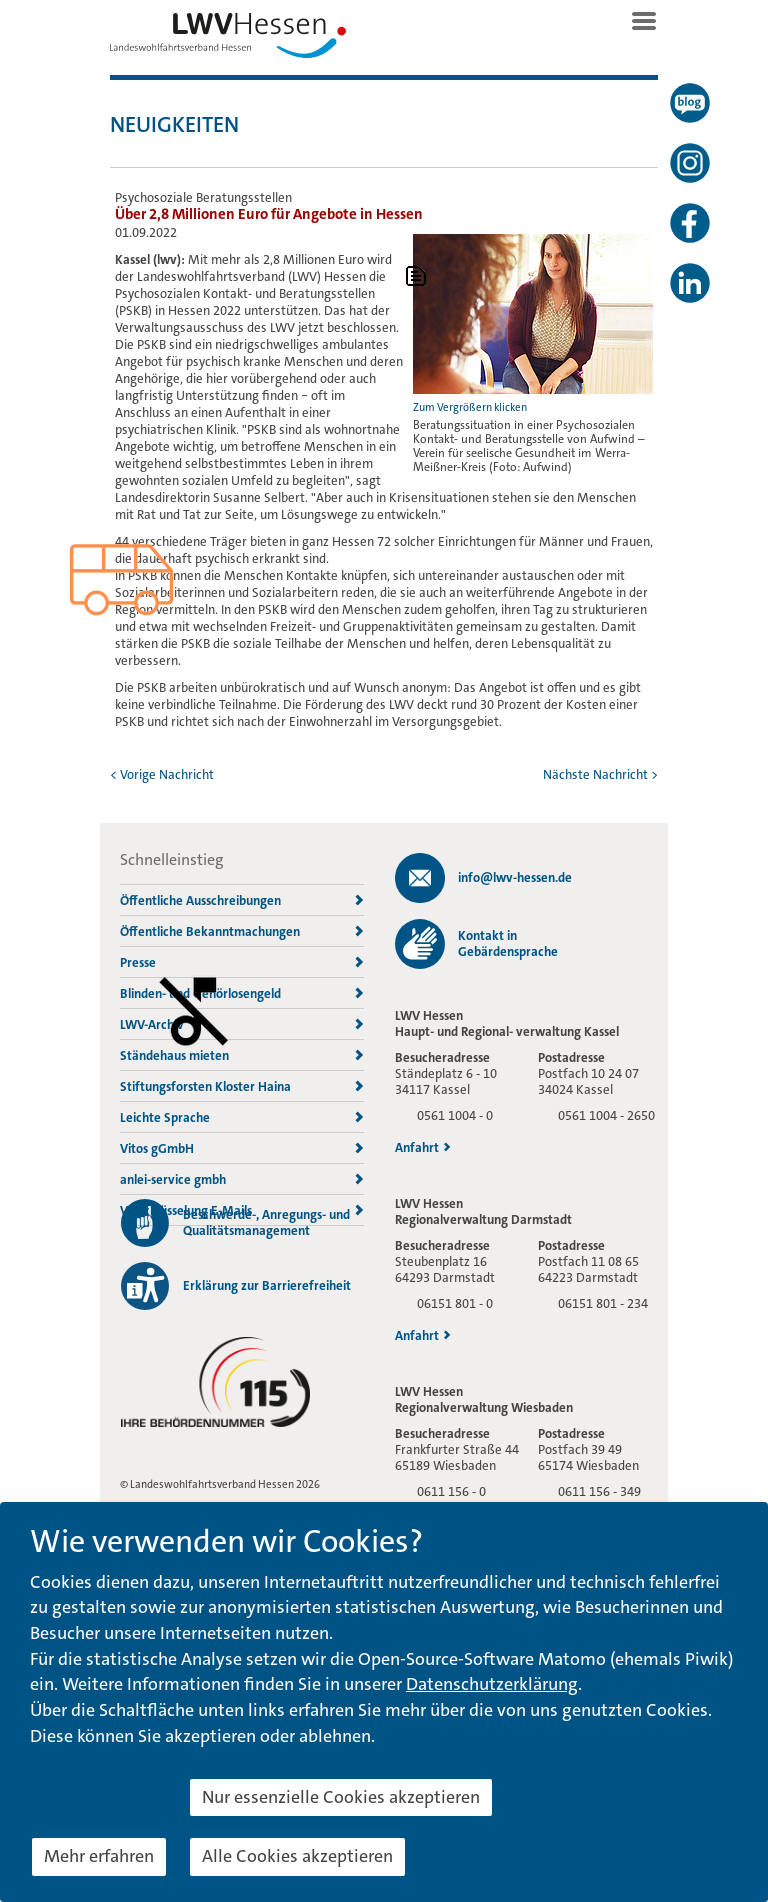 The width and height of the screenshot is (768, 1902). What do you see at coordinates (193, 1011) in the screenshot?
I see `mute or disable music playback` at bounding box center [193, 1011].